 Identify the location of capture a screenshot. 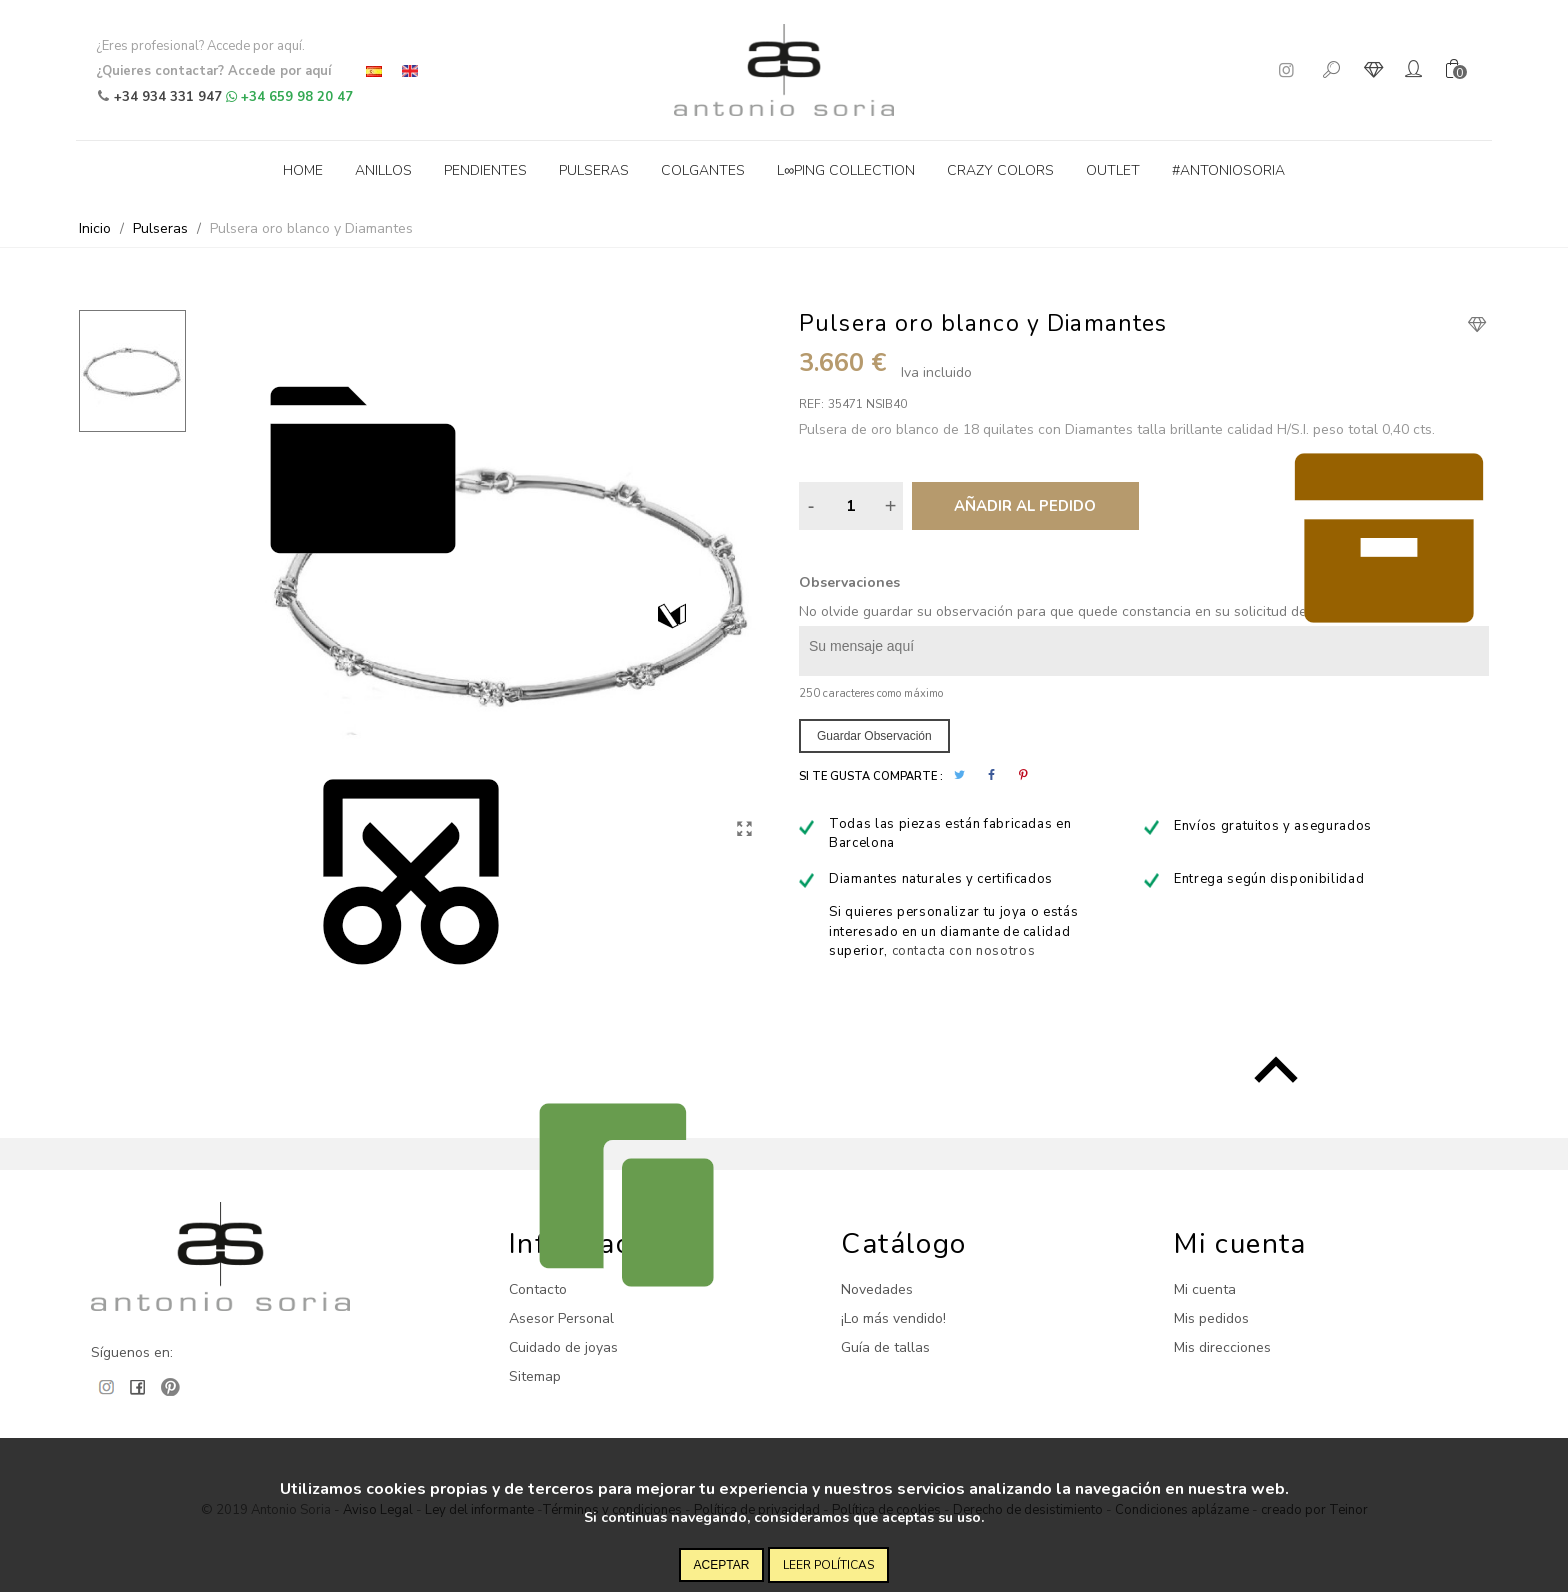
(411, 867).